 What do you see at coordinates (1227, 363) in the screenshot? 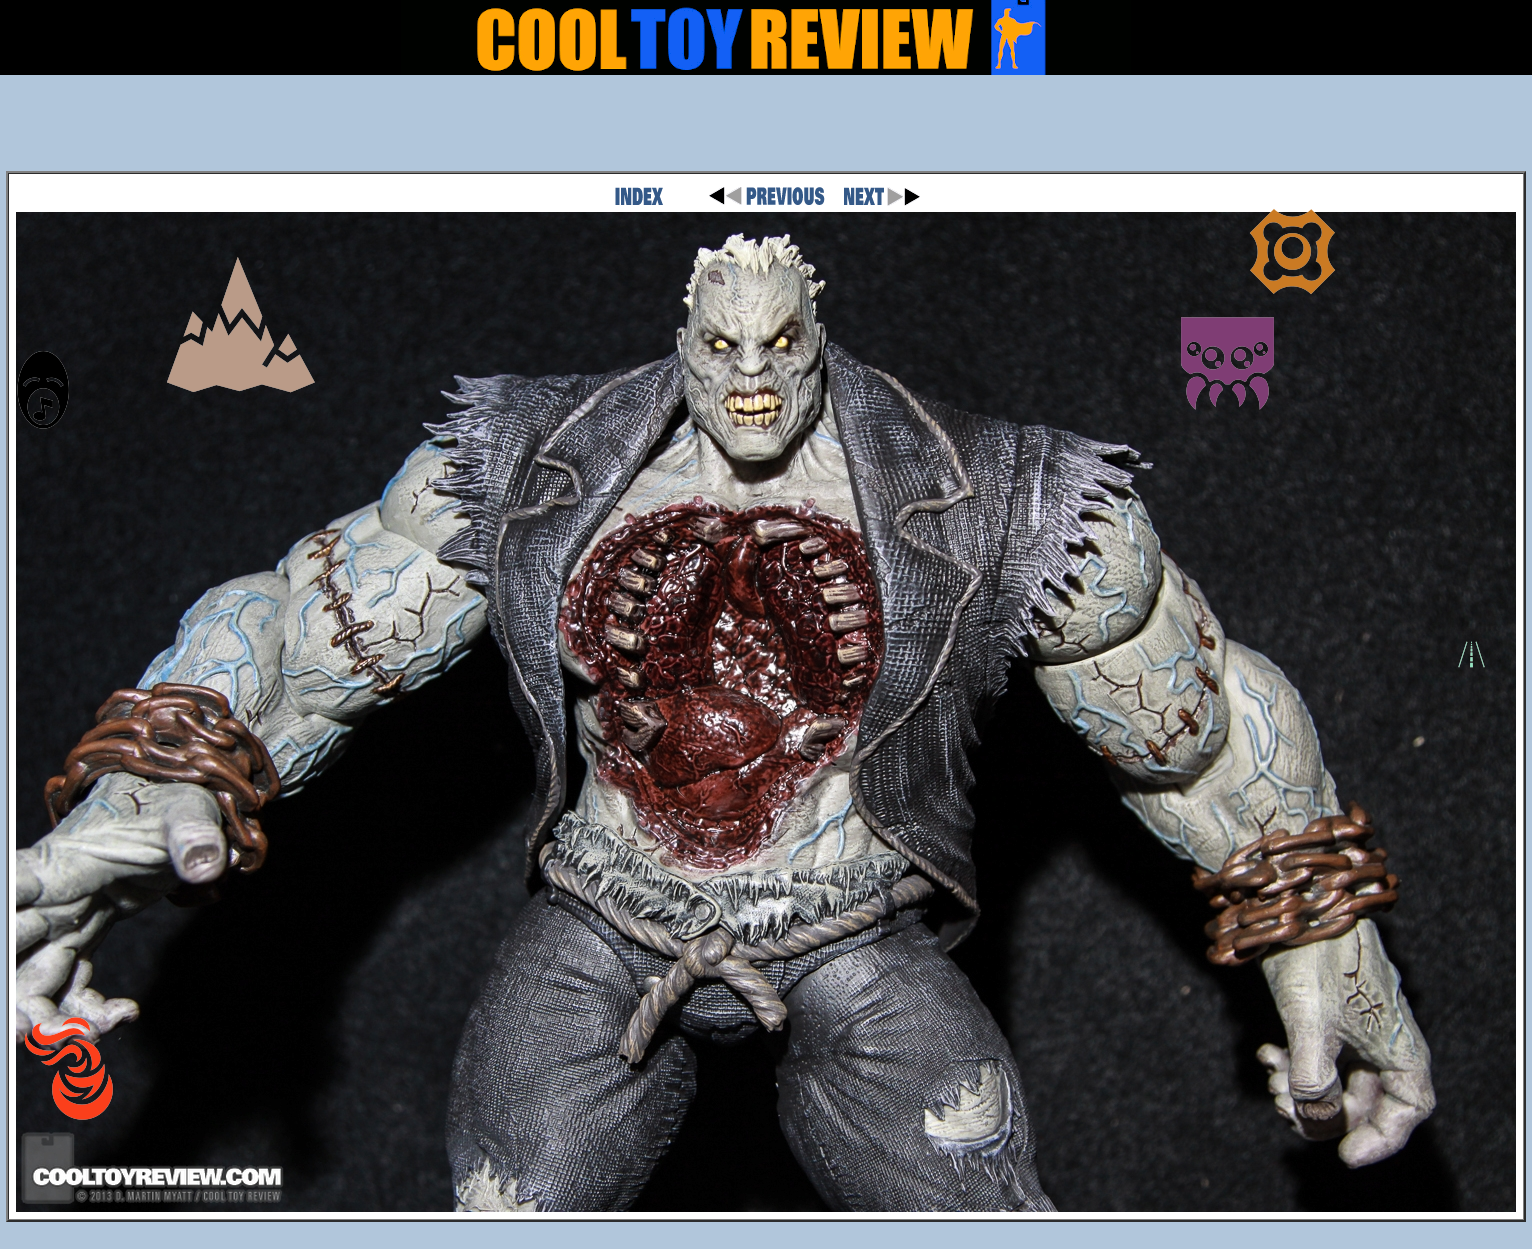
I see `spider or arachnid enemy character in a game` at bounding box center [1227, 363].